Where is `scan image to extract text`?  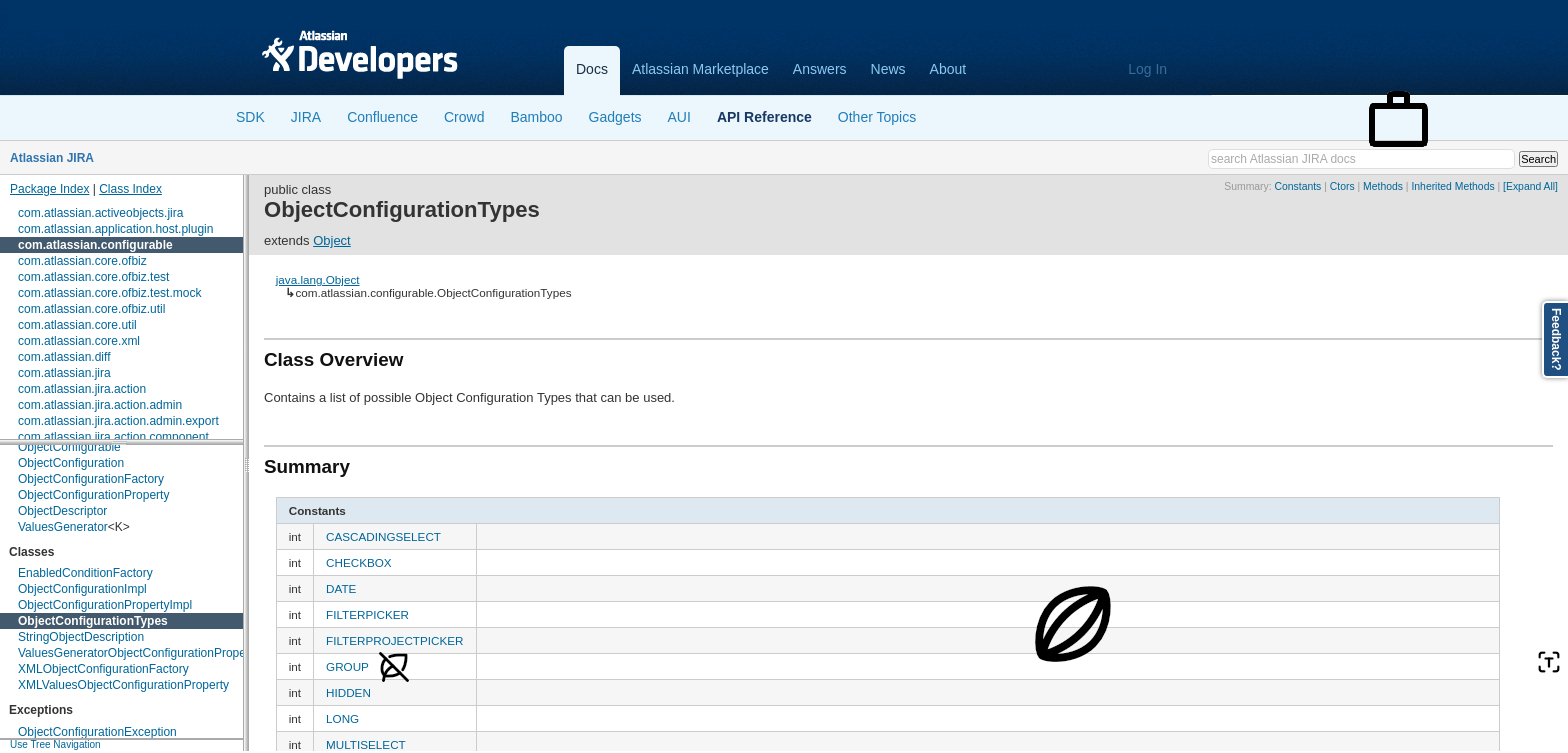
scan image to extract text is located at coordinates (1549, 662).